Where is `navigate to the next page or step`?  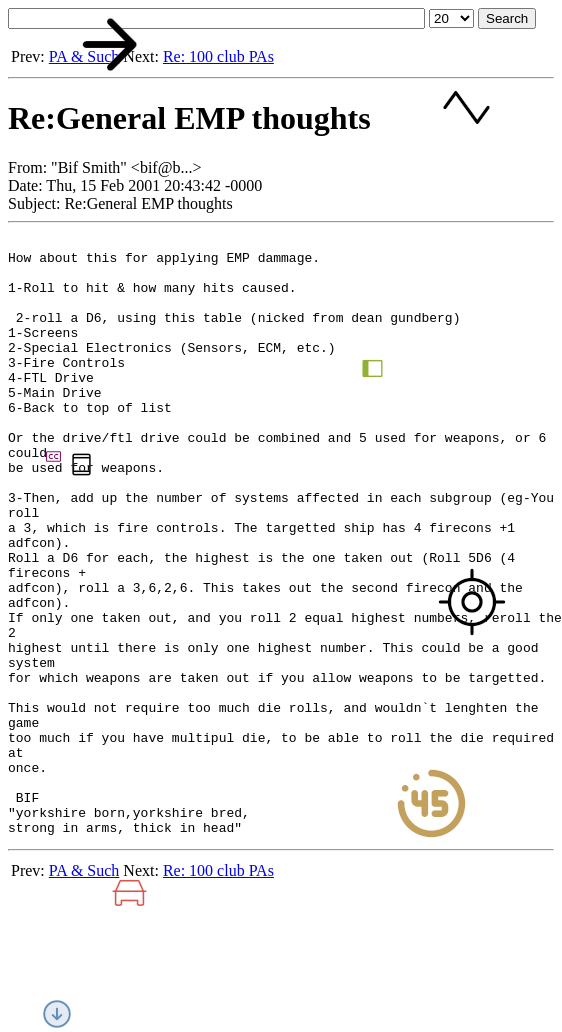 navigate to the next page or step is located at coordinates (110, 44).